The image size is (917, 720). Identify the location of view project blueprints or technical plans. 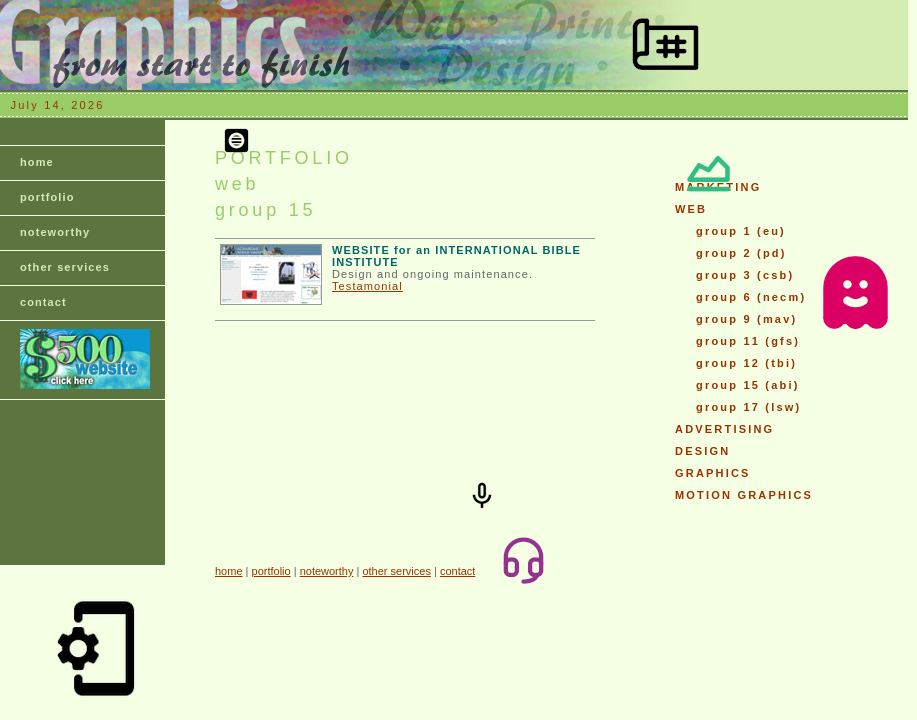
(665, 46).